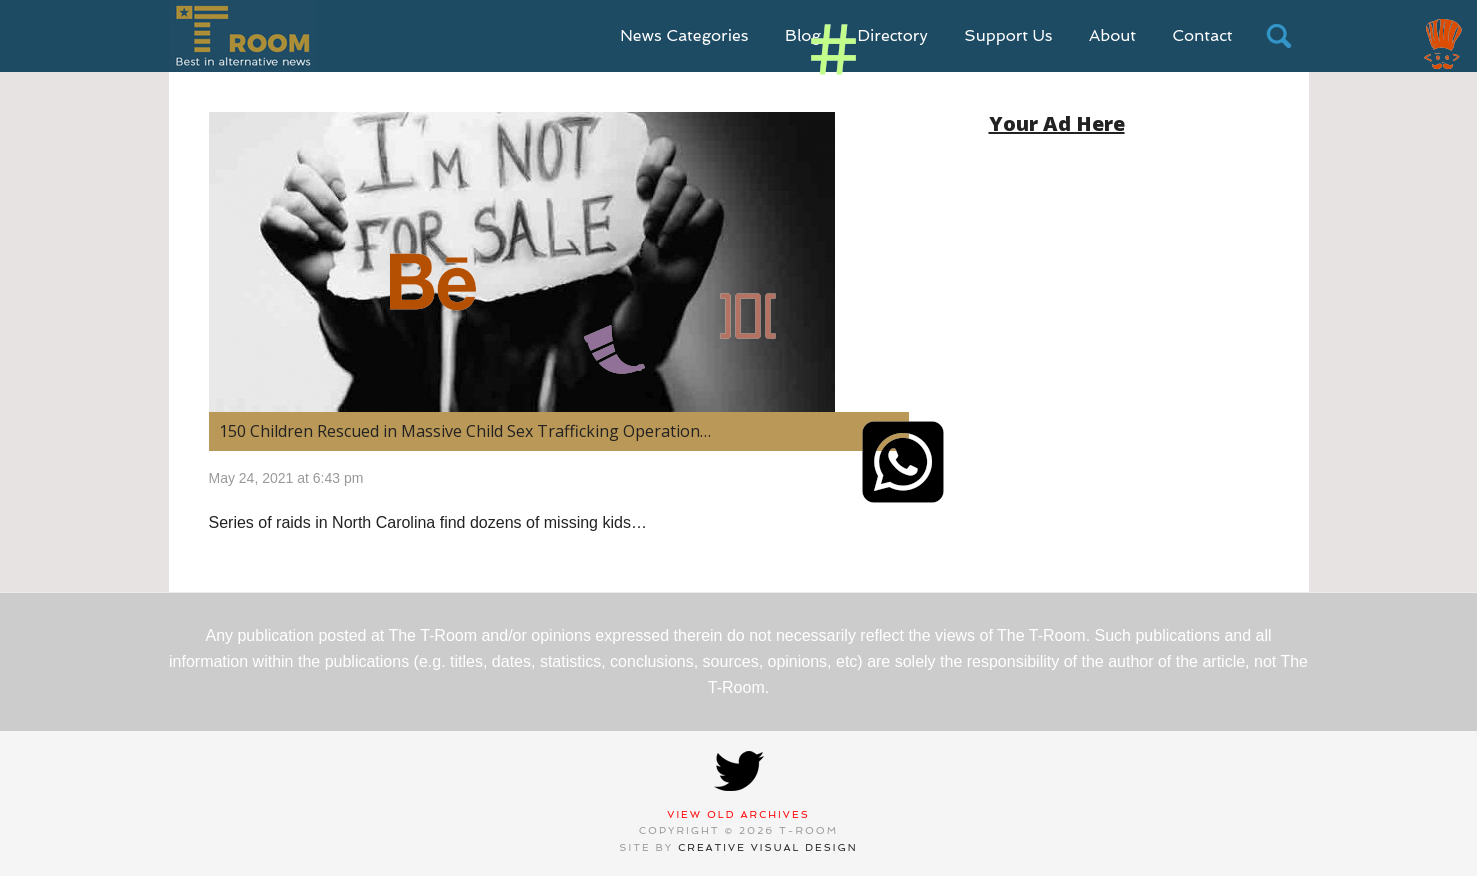 This screenshot has width=1477, height=876. What do you see at coordinates (614, 349) in the screenshot?
I see `Flask web framework logo` at bounding box center [614, 349].